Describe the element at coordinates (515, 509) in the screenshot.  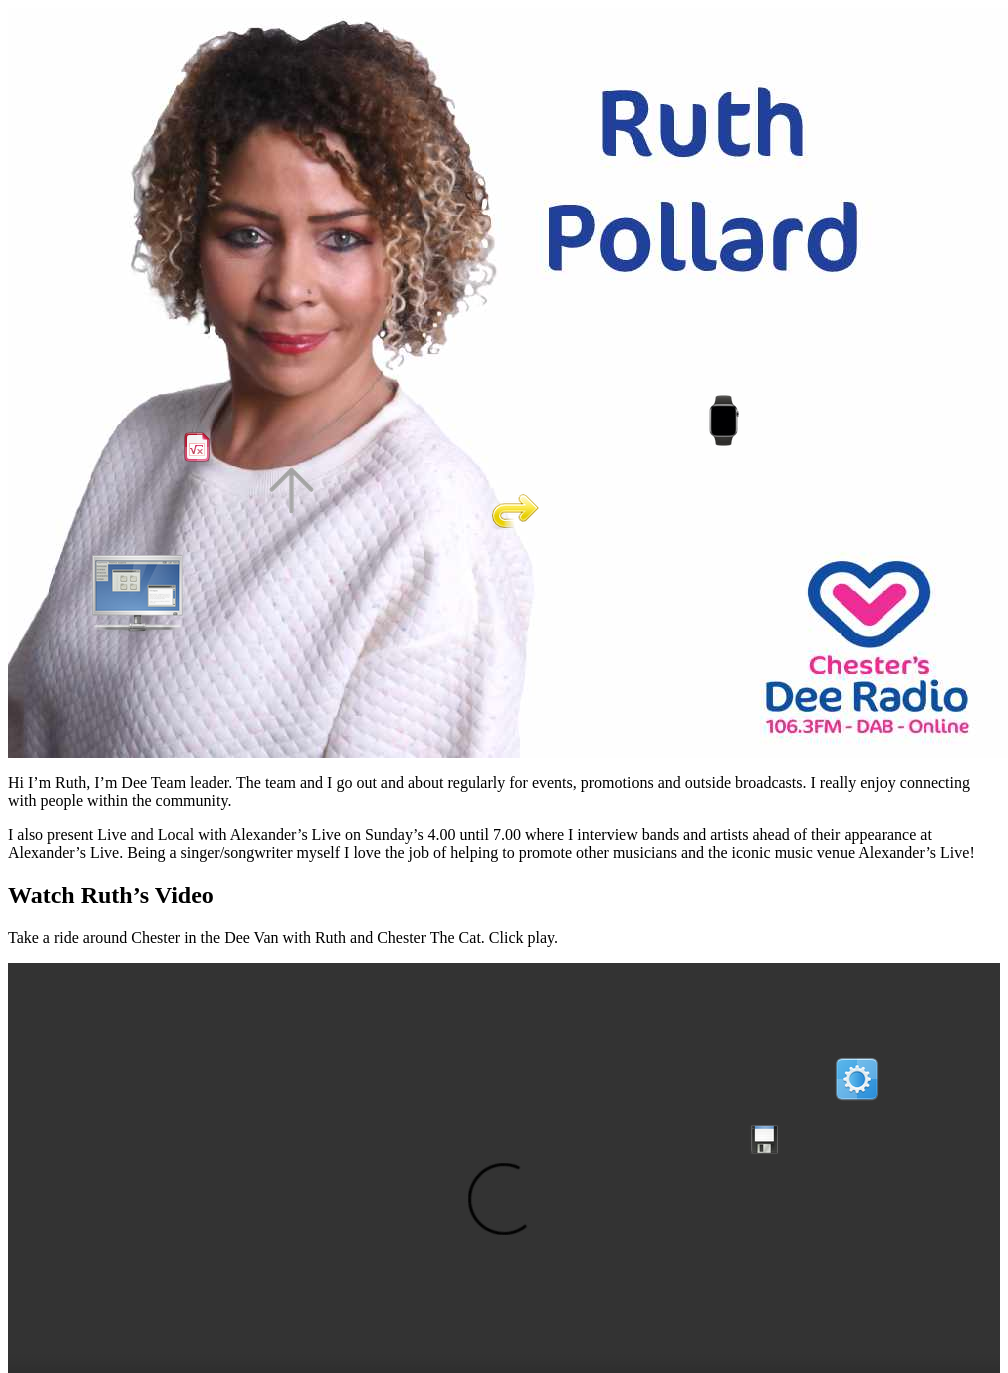
I see `redo last undone action` at that location.